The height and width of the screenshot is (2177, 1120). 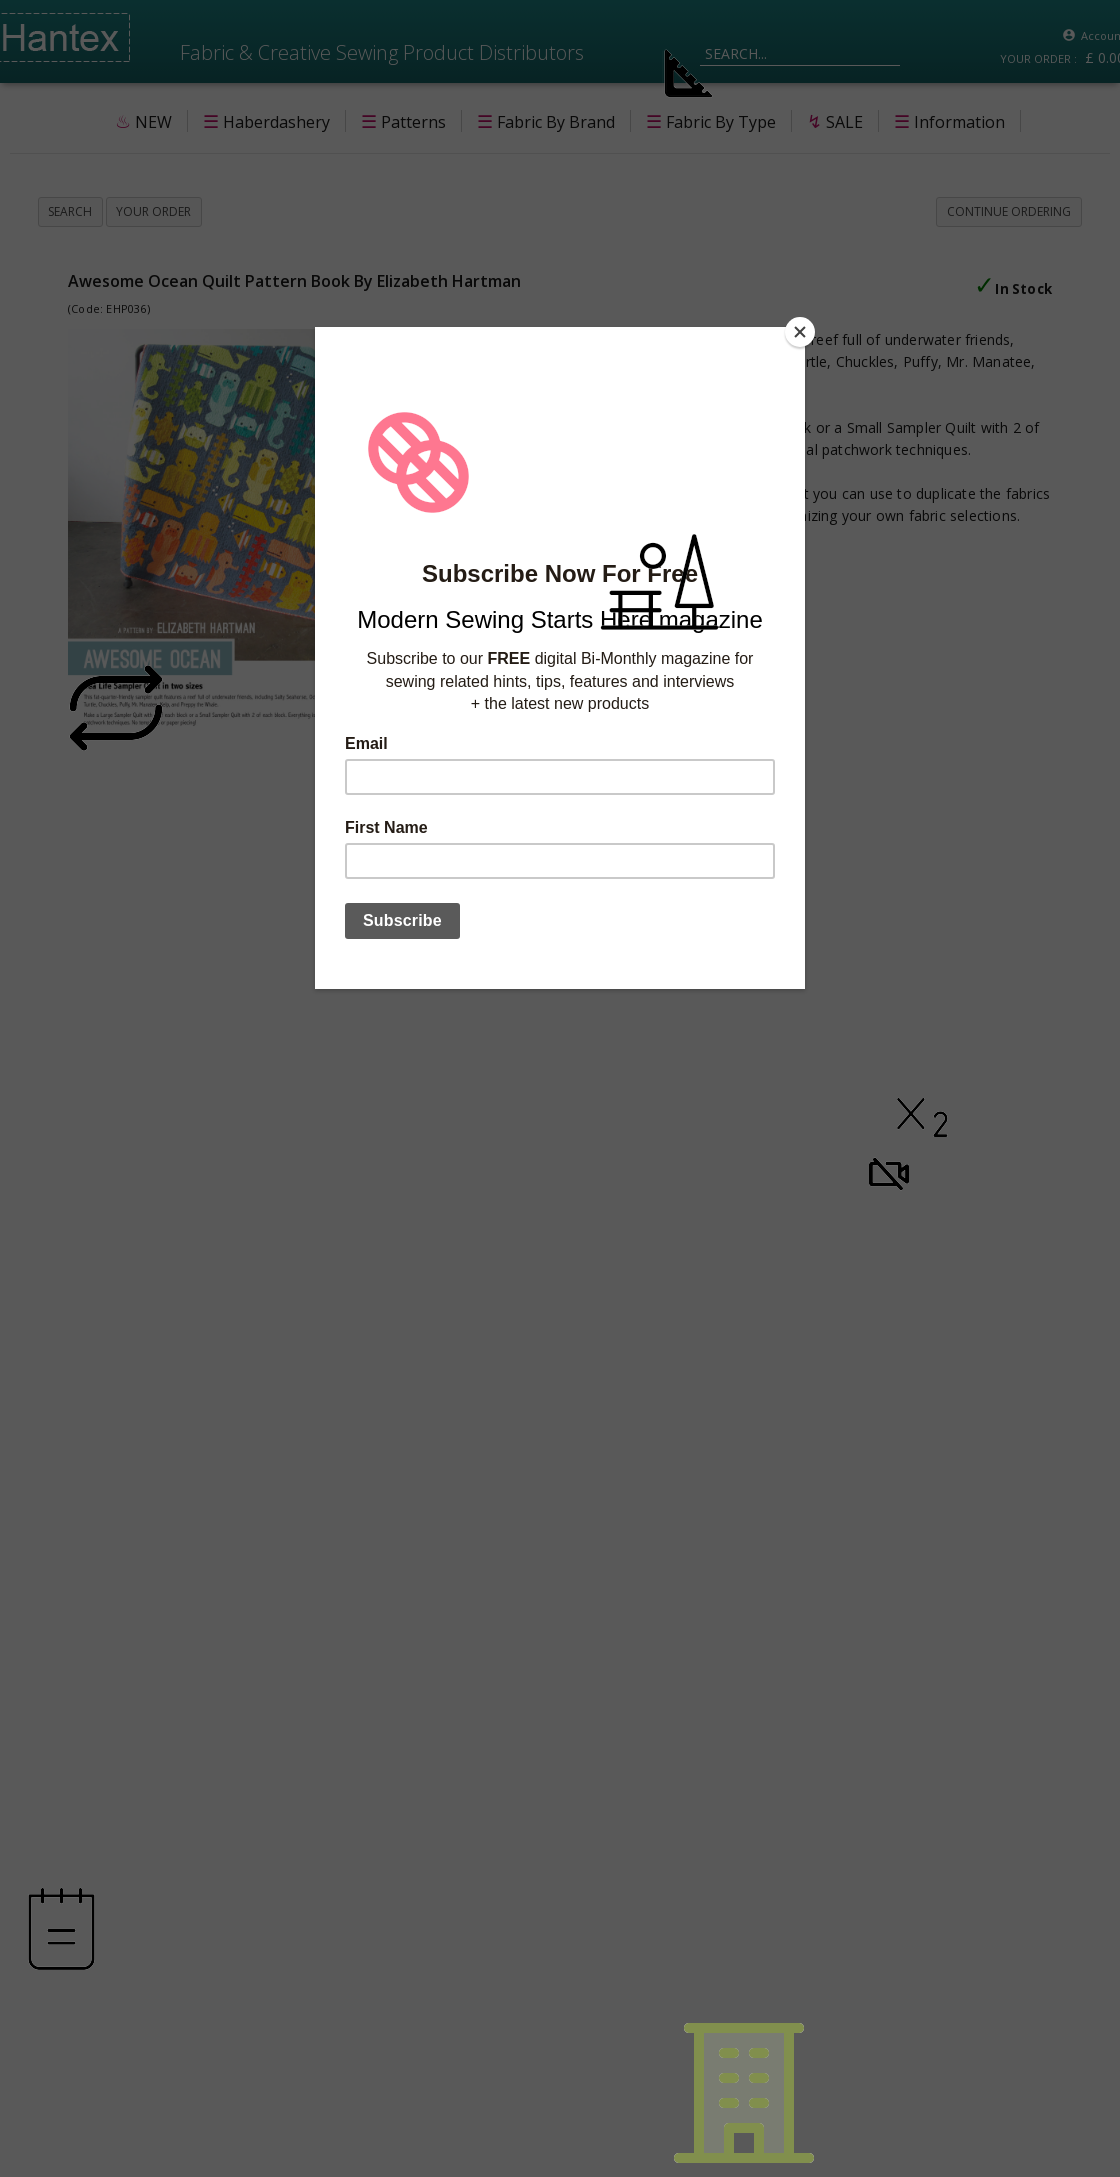 What do you see at coordinates (659, 588) in the screenshot?
I see `view nearby parks or green spaces` at bounding box center [659, 588].